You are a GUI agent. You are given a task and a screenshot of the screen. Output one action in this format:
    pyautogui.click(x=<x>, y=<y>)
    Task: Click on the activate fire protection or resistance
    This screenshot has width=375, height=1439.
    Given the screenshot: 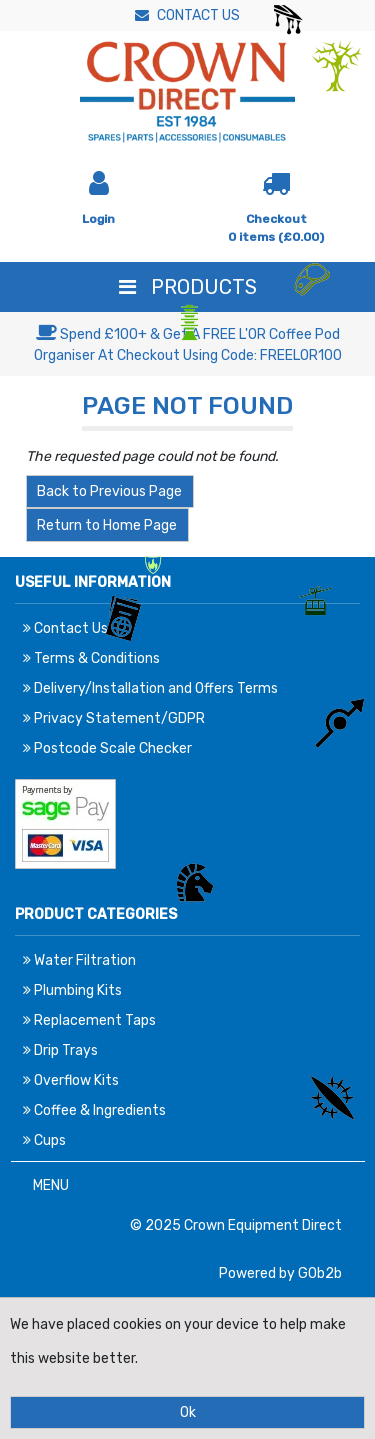 What is the action you would take?
    pyautogui.click(x=153, y=565)
    